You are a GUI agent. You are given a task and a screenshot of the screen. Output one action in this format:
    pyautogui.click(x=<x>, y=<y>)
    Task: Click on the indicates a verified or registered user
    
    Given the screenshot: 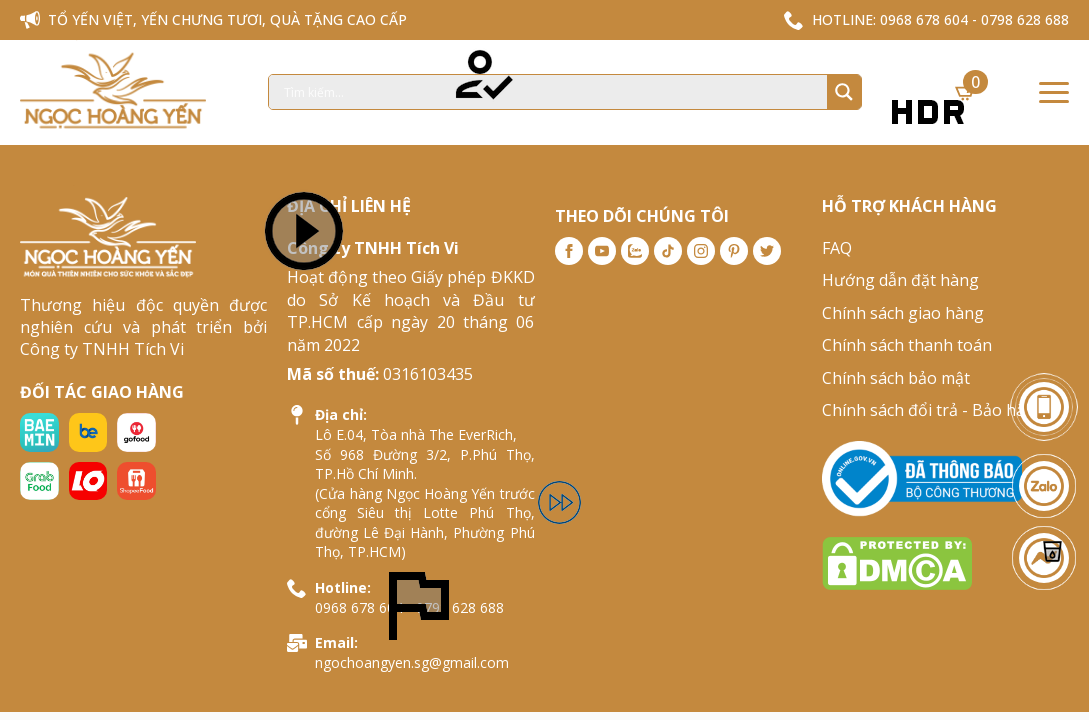 What is the action you would take?
    pyautogui.click(x=483, y=74)
    